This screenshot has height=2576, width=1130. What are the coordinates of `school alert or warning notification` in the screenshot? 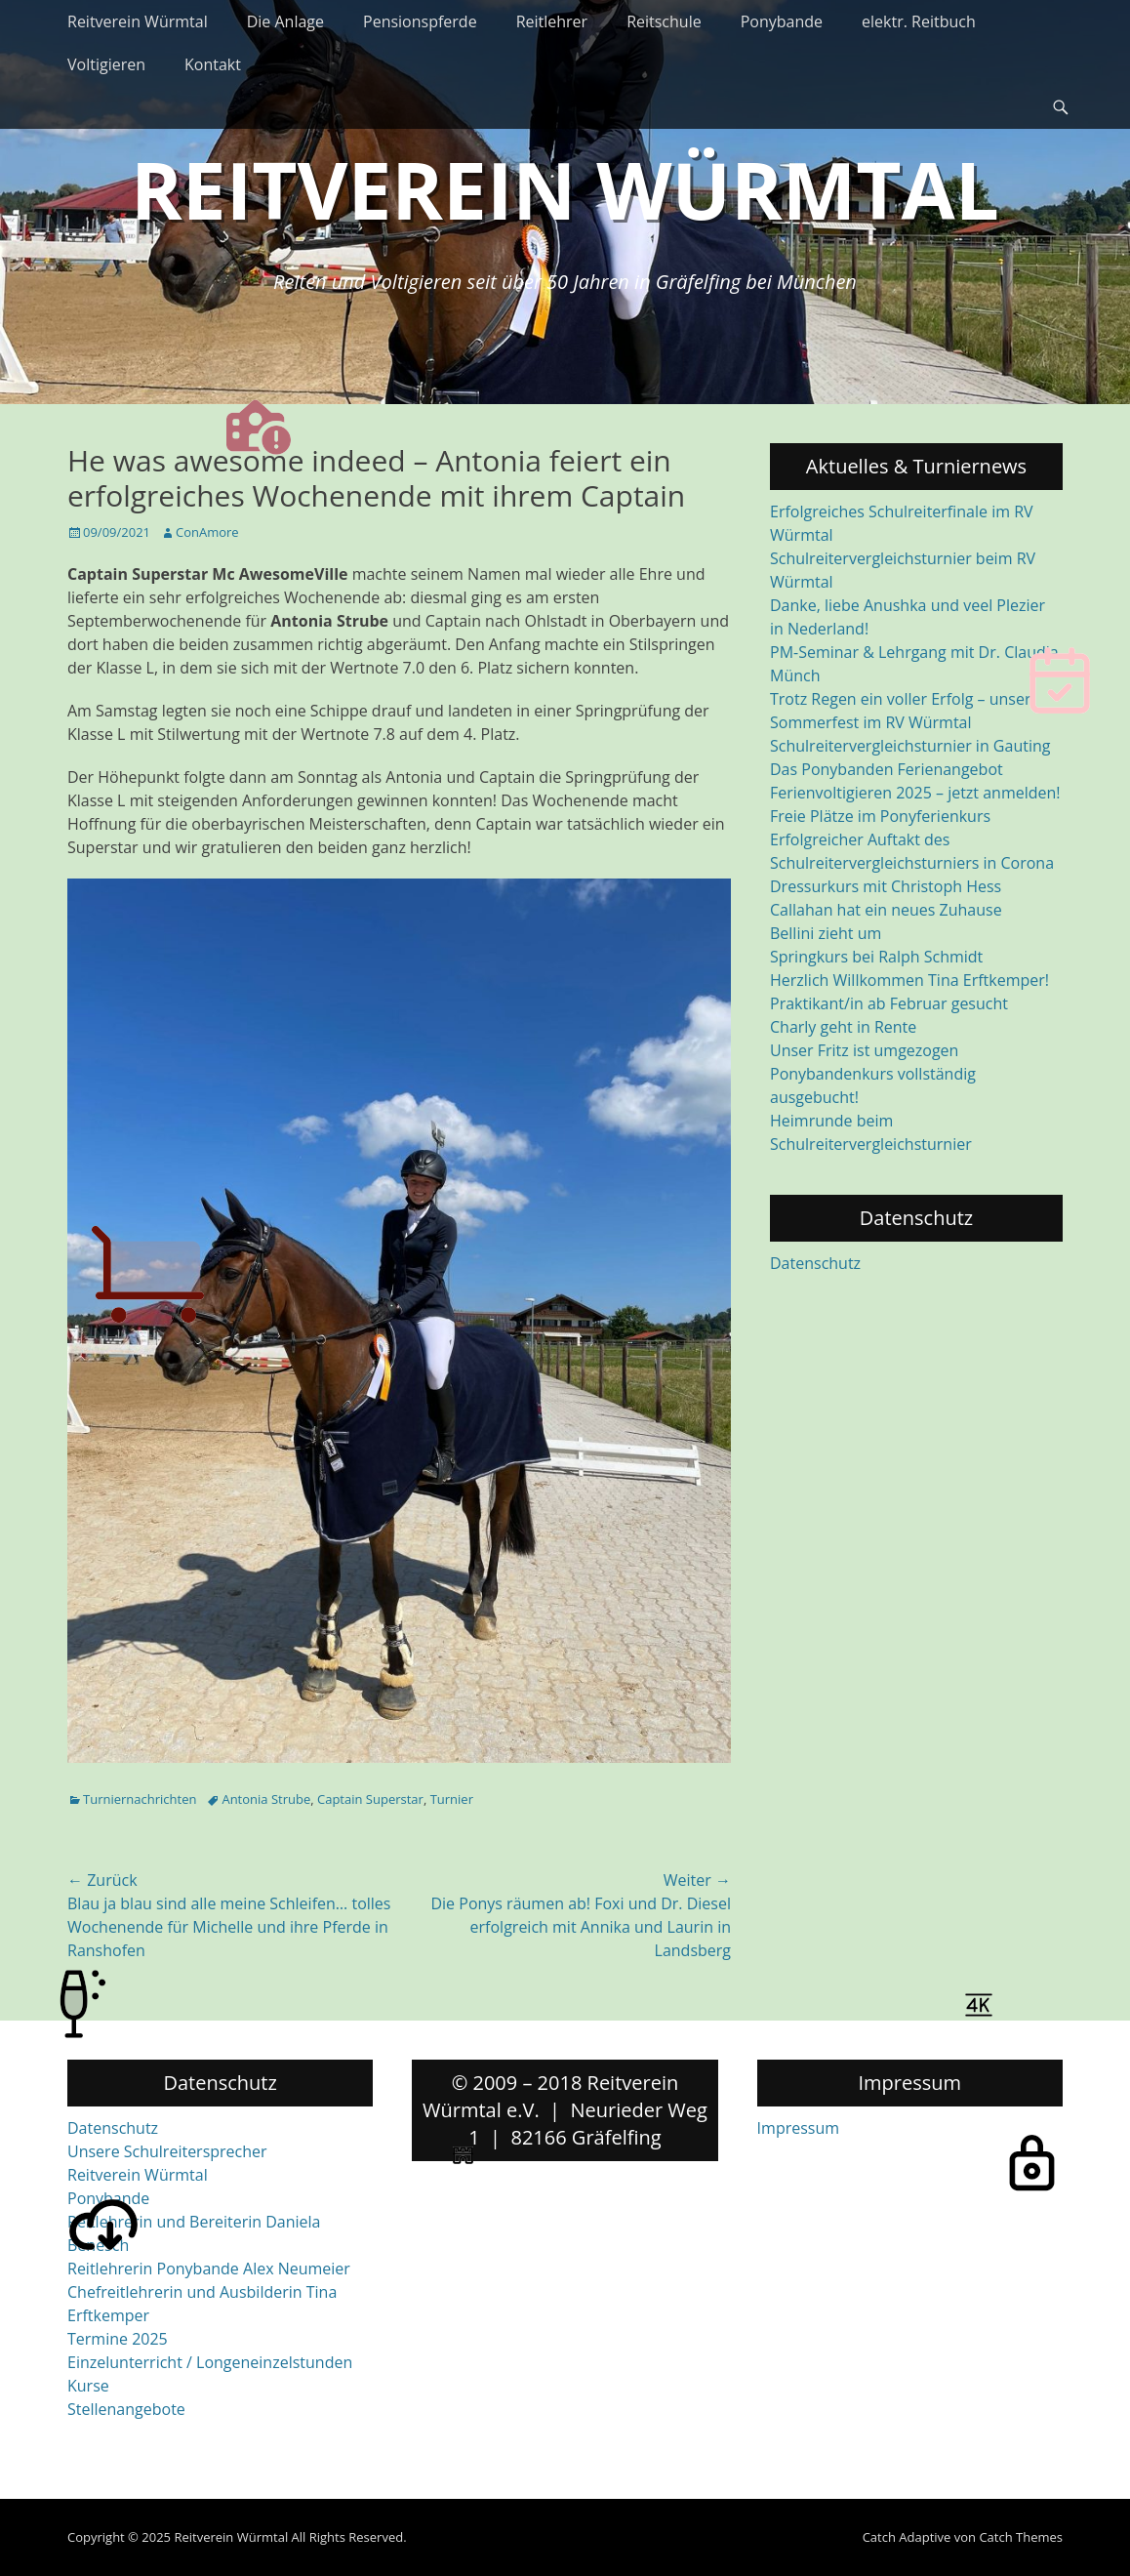 It's located at (259, 426).